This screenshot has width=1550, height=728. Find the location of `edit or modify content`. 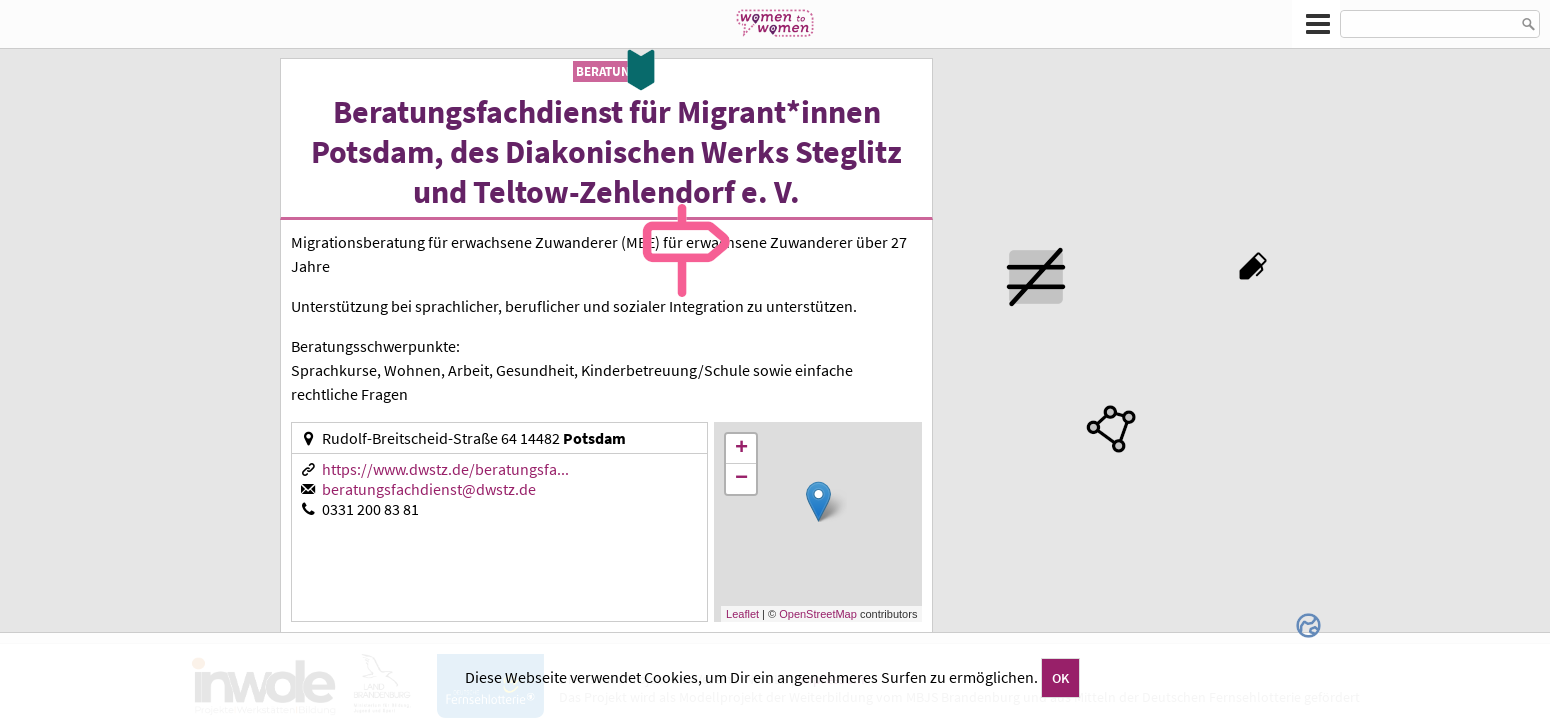

edit or modify content is located at coordinates (1252, 266).